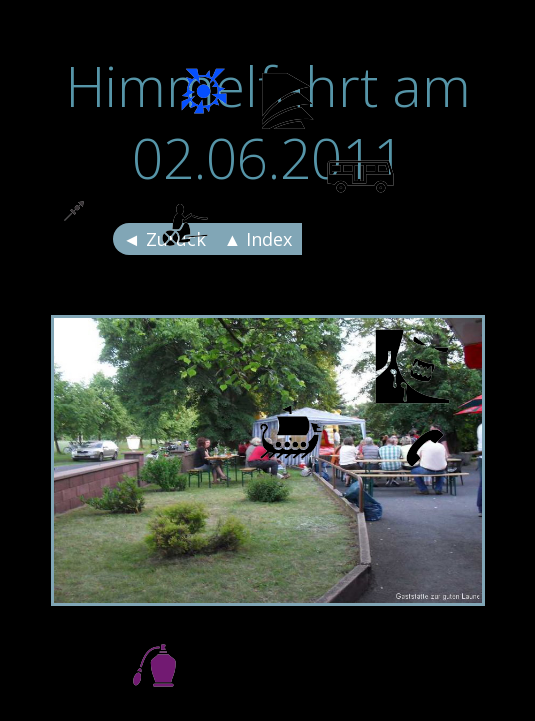 Image resolution: width=535 pixels, height=721 pixels. What do you see at coordinates (412, 366) in the screenshot?
I see `vampire bite attack action in a game` at bounding box center [412, 366].